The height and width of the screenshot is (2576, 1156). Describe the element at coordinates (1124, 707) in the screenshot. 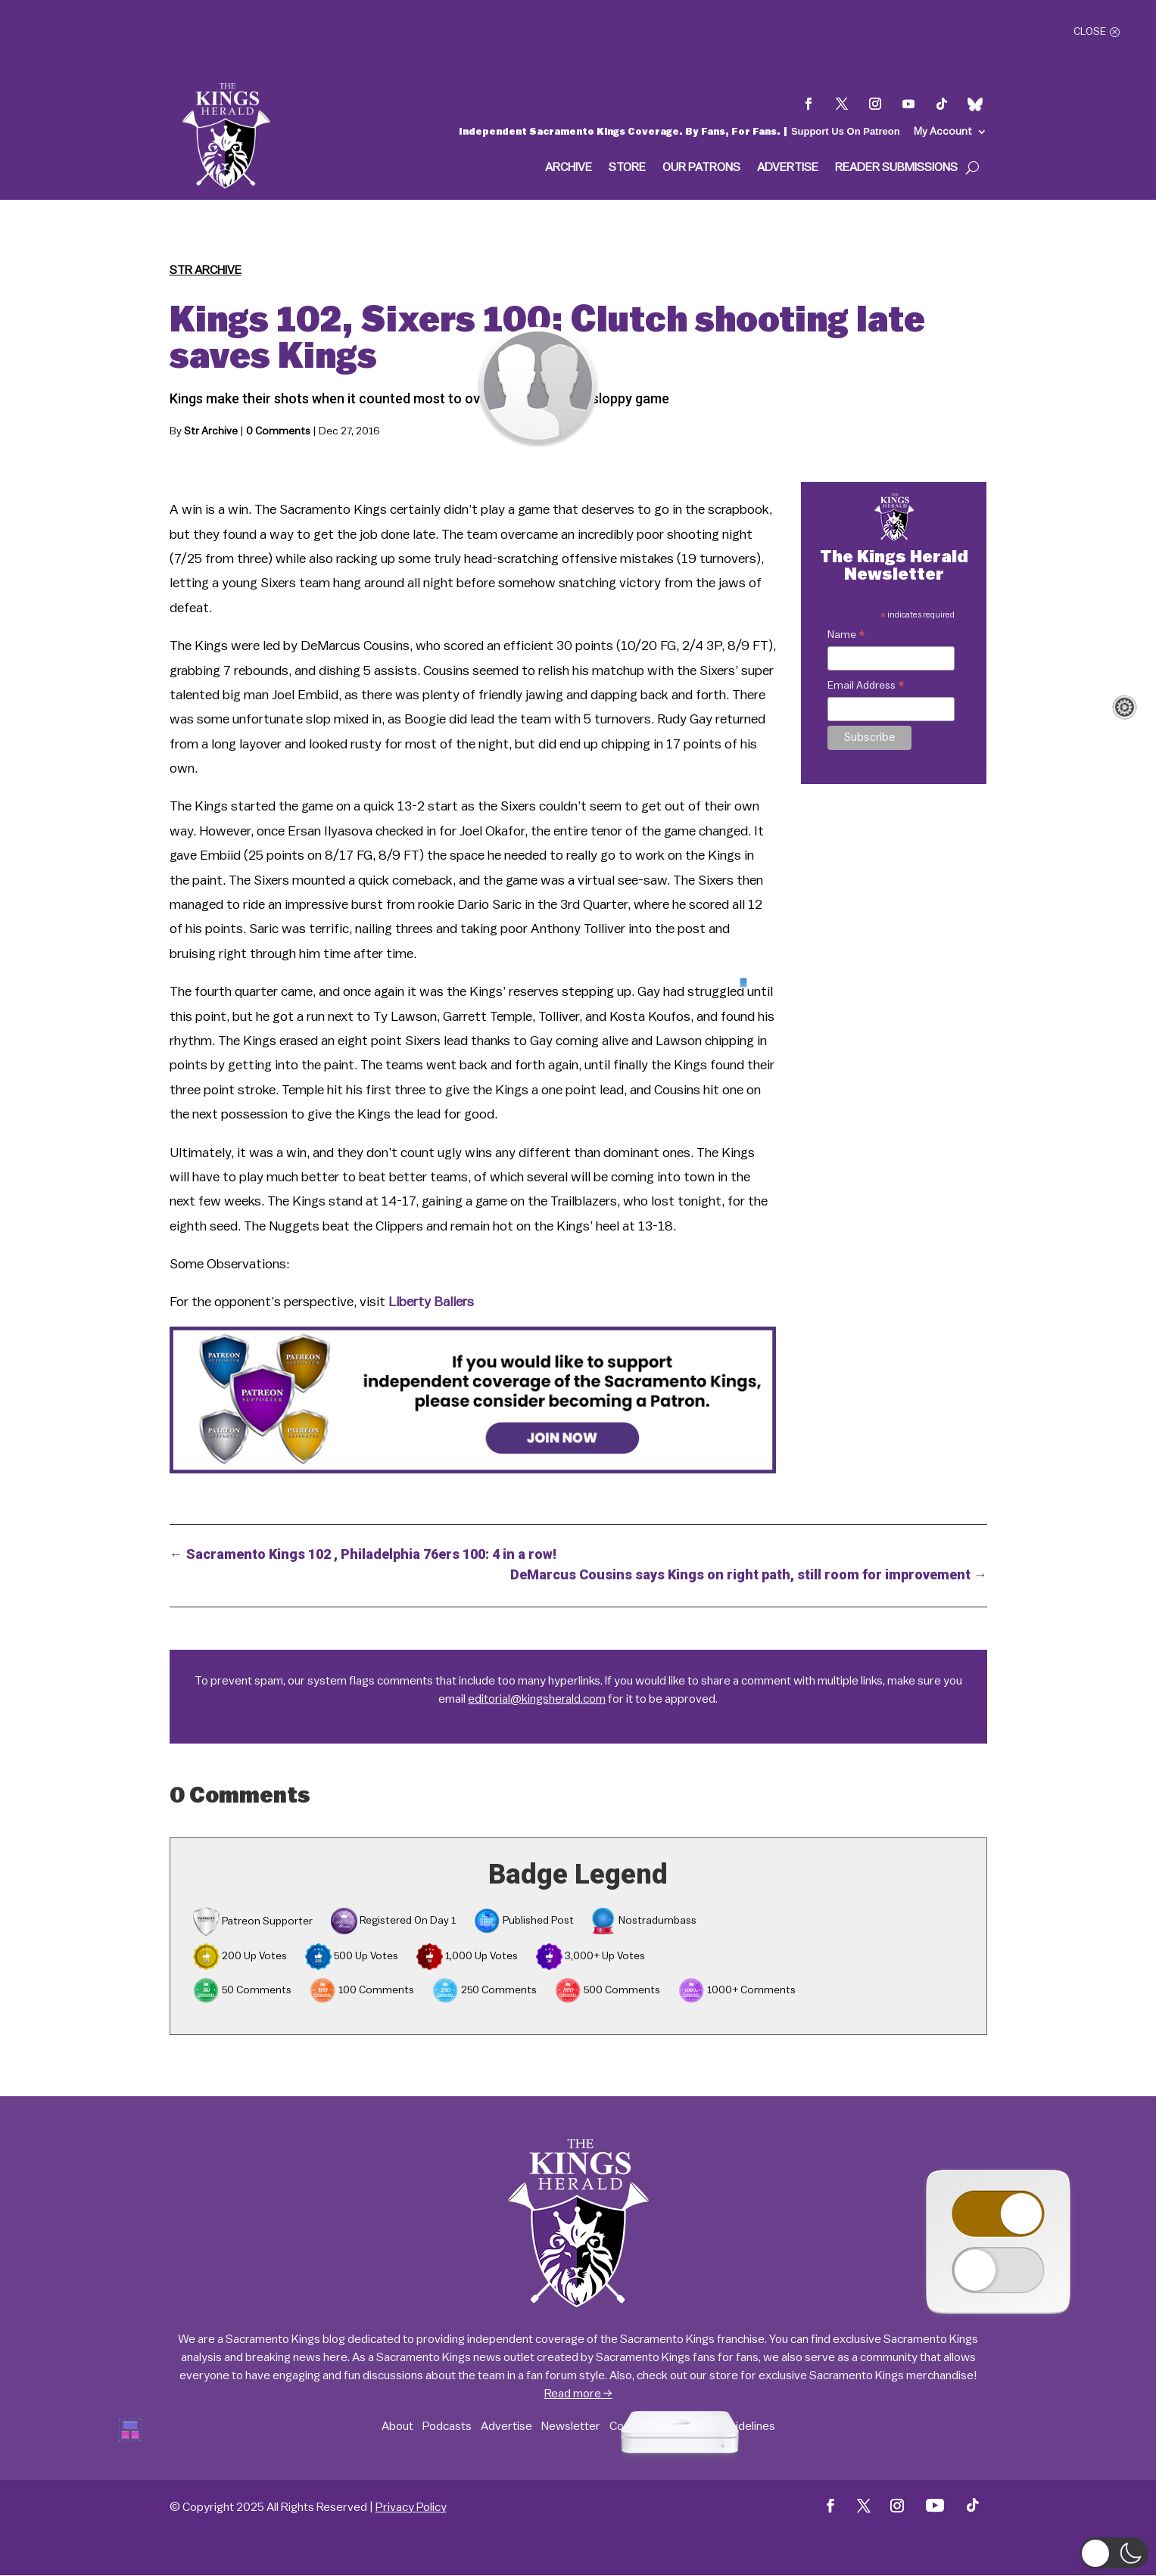

I see `view or edit item properties` at that location.